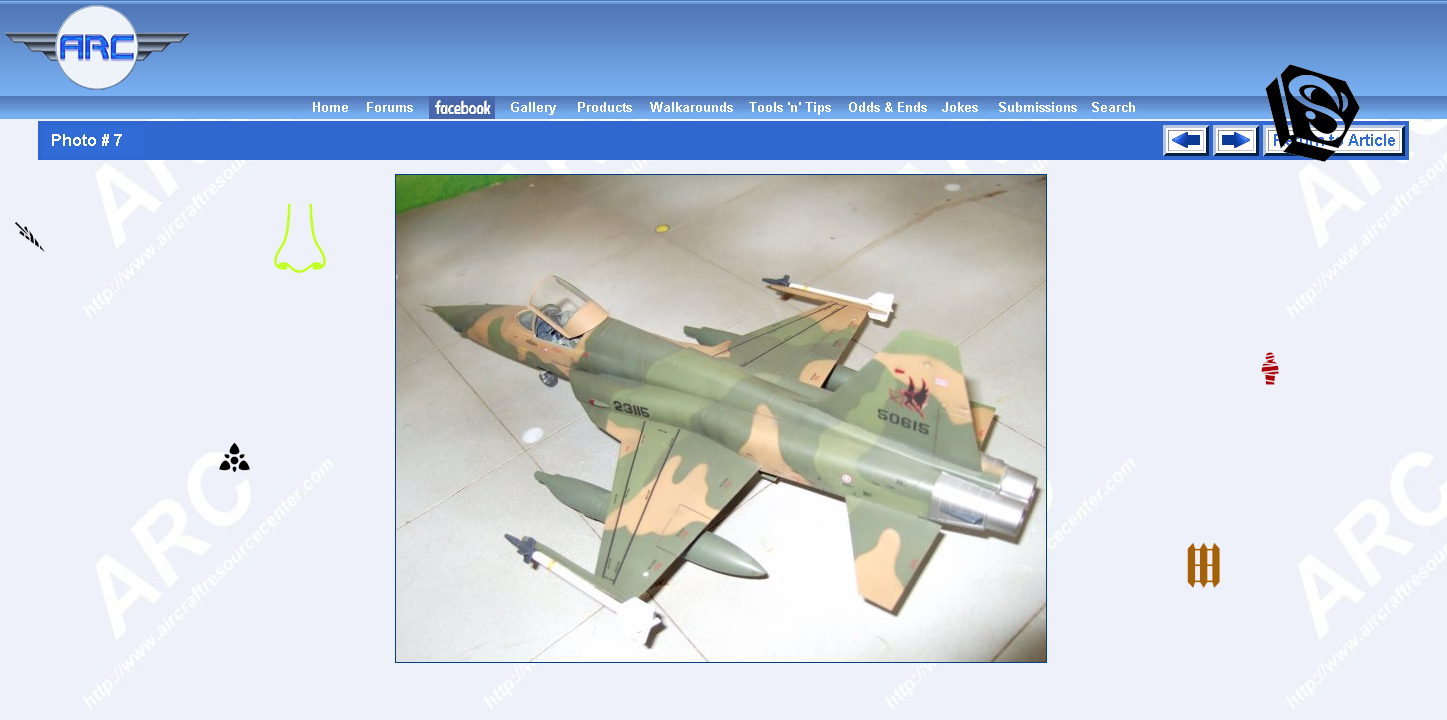  What do you see at coordinates (300, 237) in the screenshot?
I see `access nose or smell-related settings` at bounding box center [300, 237].